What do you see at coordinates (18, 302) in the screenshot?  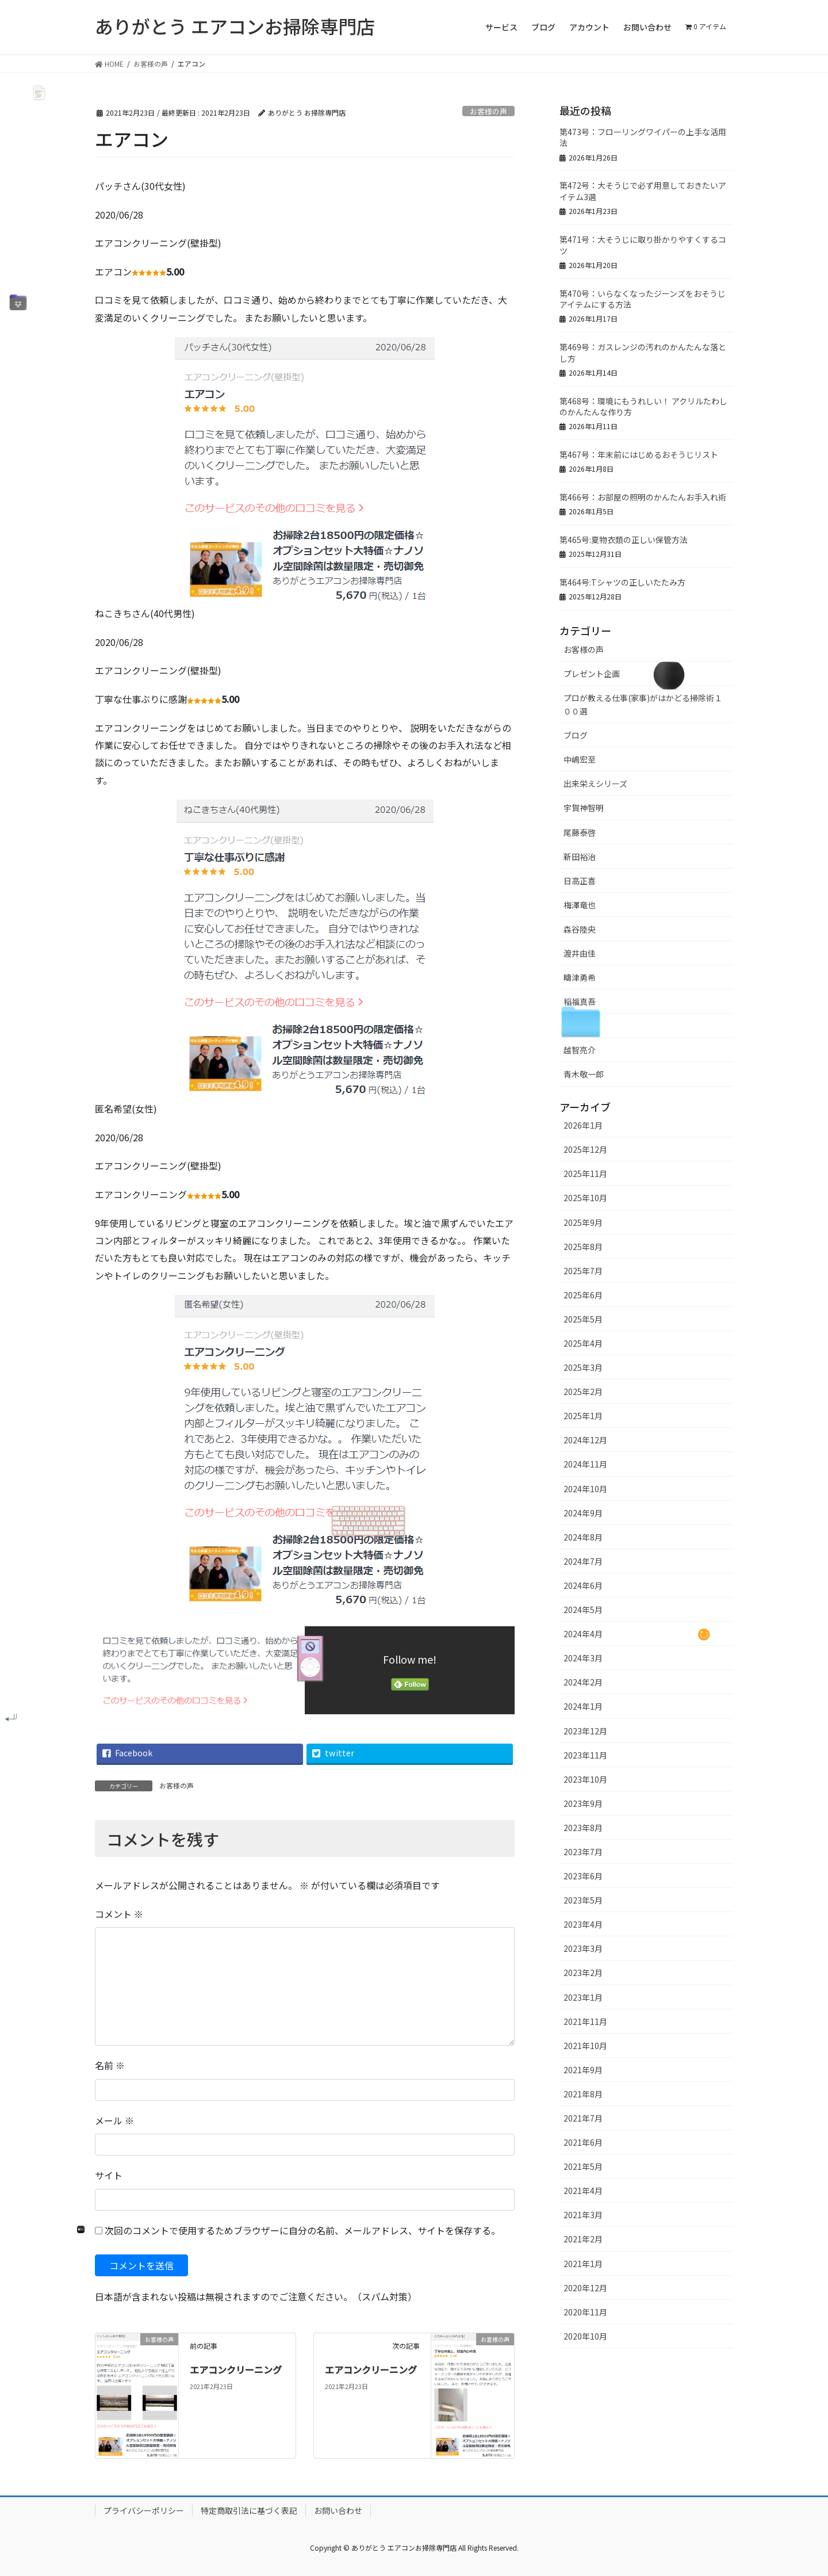 I see `open your dropbox synced folder` at bounding box center [18, 302].